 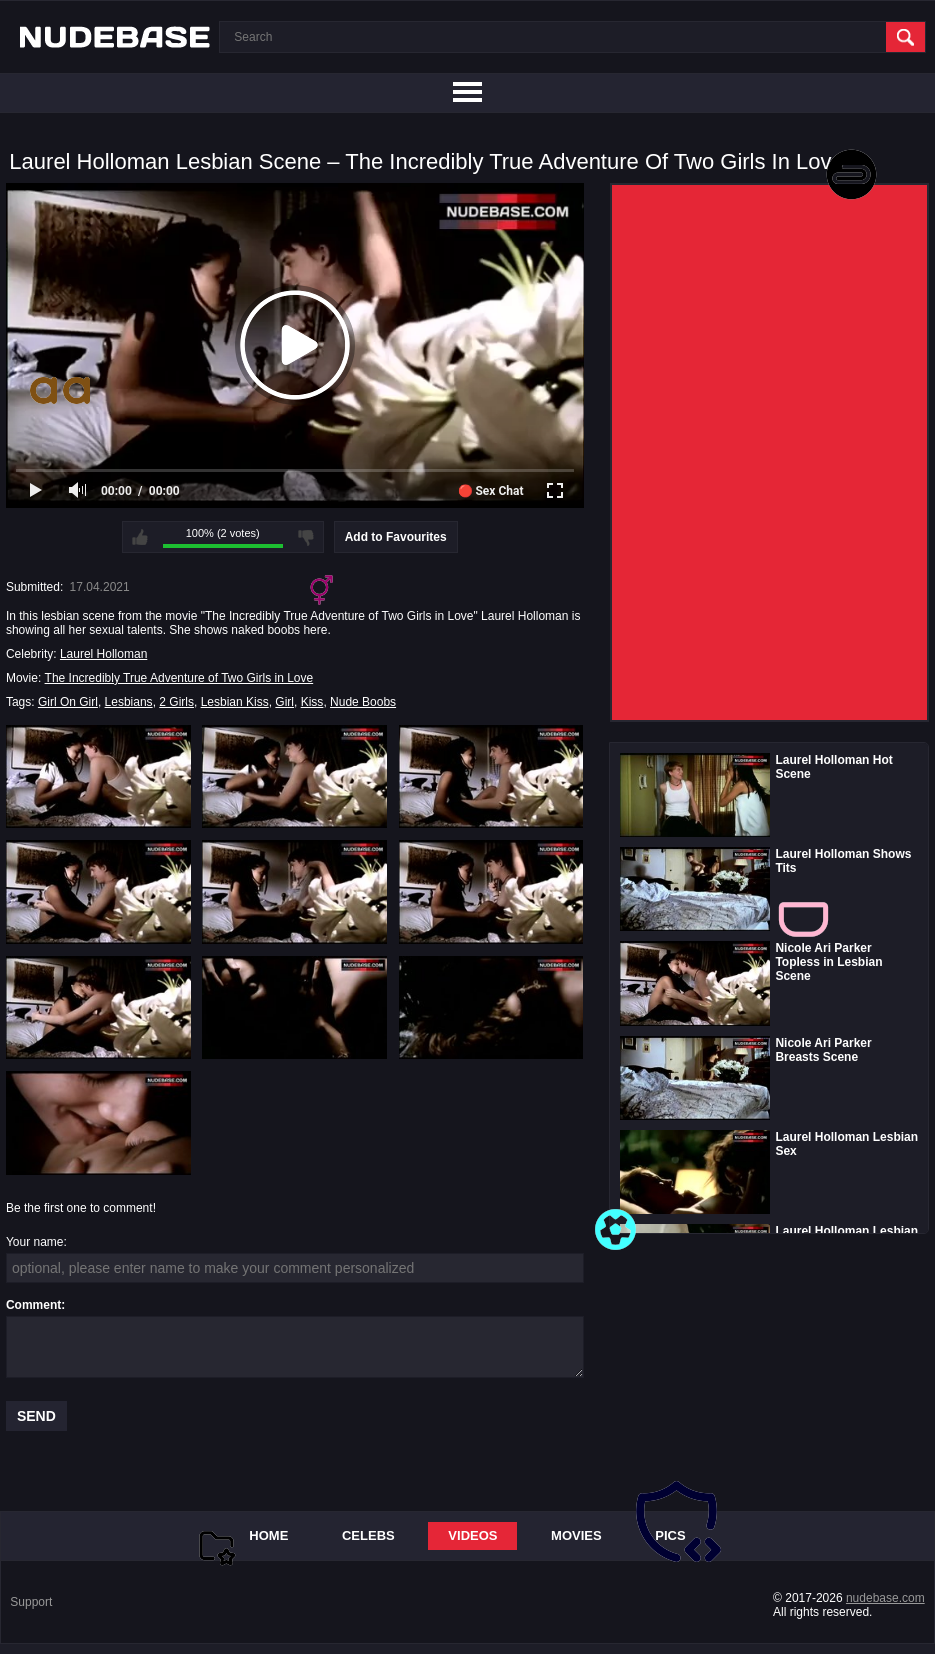 What do you see at coordinates (216, 1546) in the screenshot?
I see `access your favorite or starred folder` at bounding box center [216, 1546].